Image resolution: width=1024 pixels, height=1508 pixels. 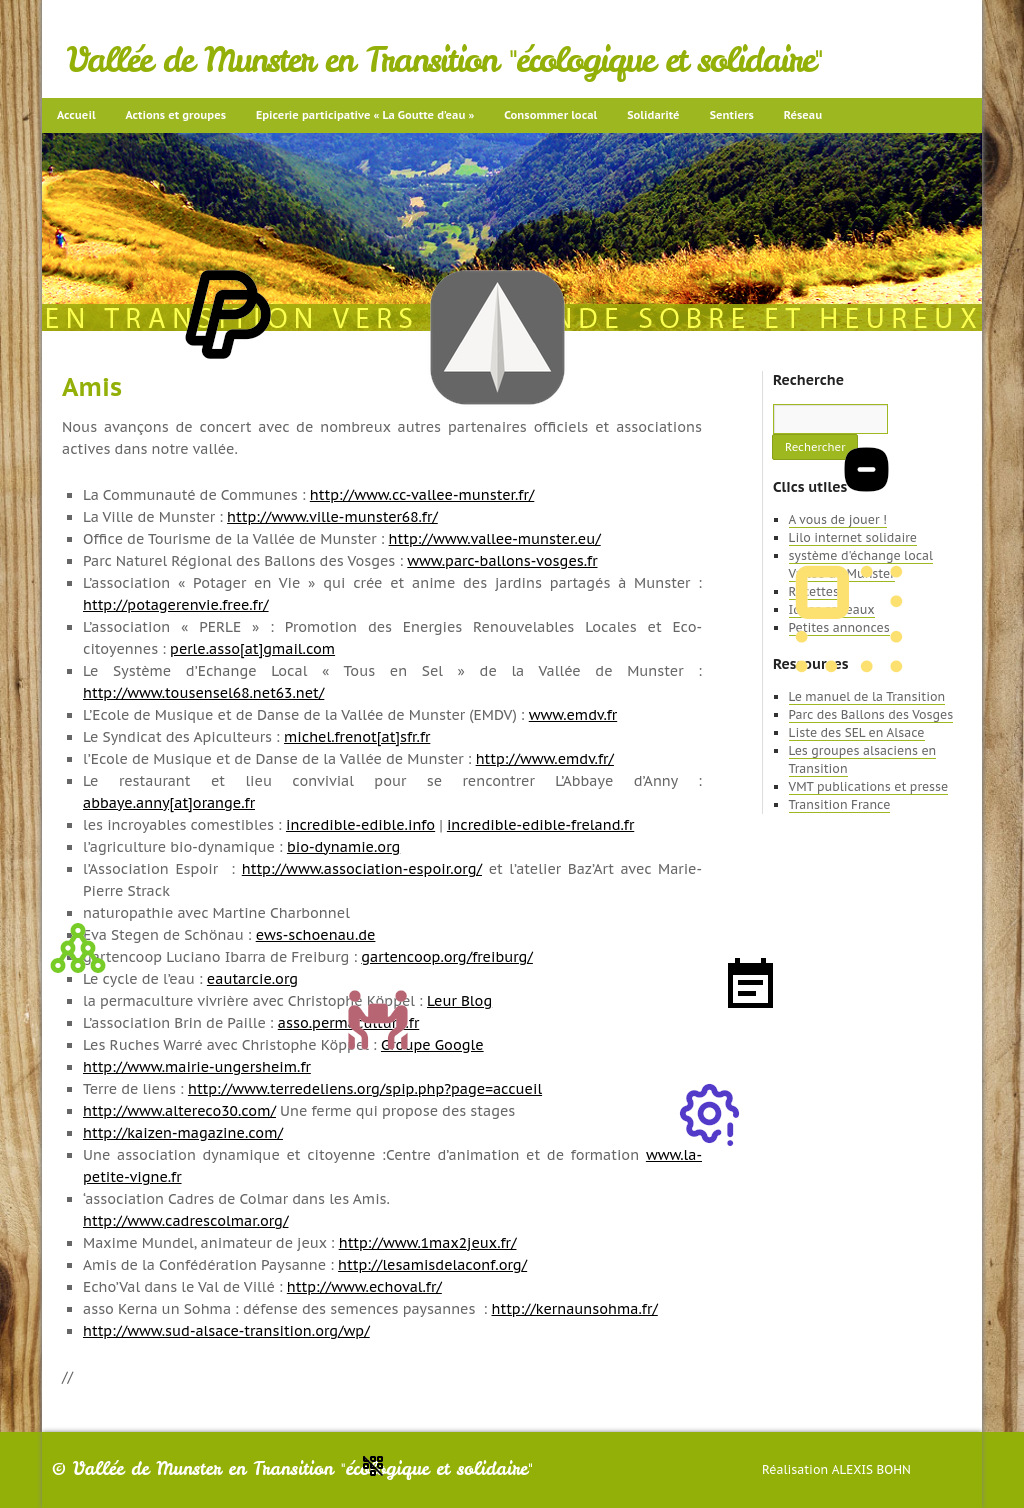 What do you see at coordinates (750, 985) in the screenshot?
I see `view event details or notes` at bounding box center [750, 985].